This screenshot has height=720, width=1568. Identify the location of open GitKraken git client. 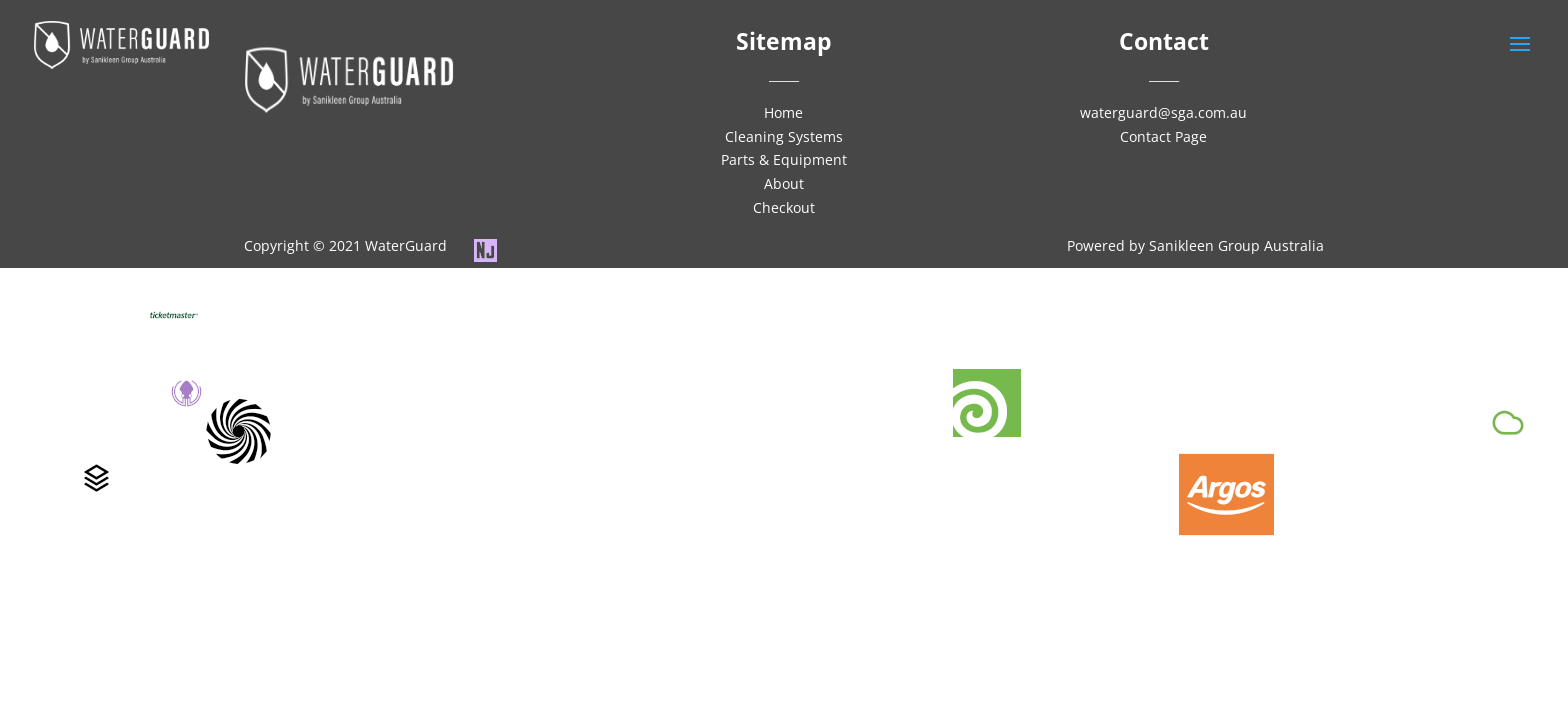
(186, 393).